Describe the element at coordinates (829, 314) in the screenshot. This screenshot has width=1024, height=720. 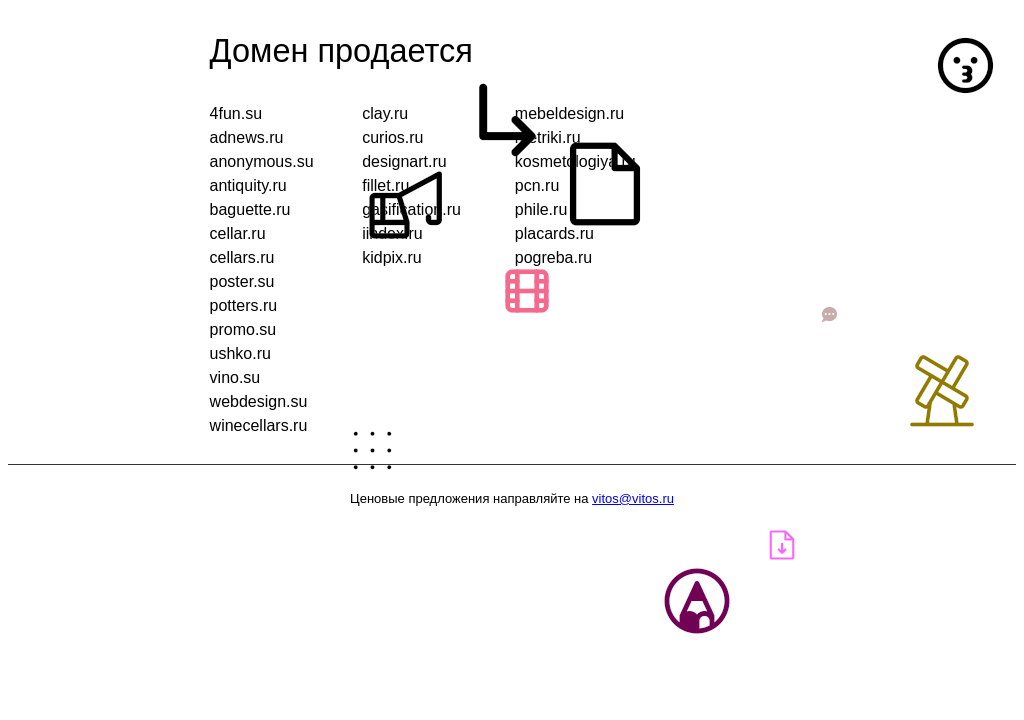
I see `open chat or messaging` at that location.